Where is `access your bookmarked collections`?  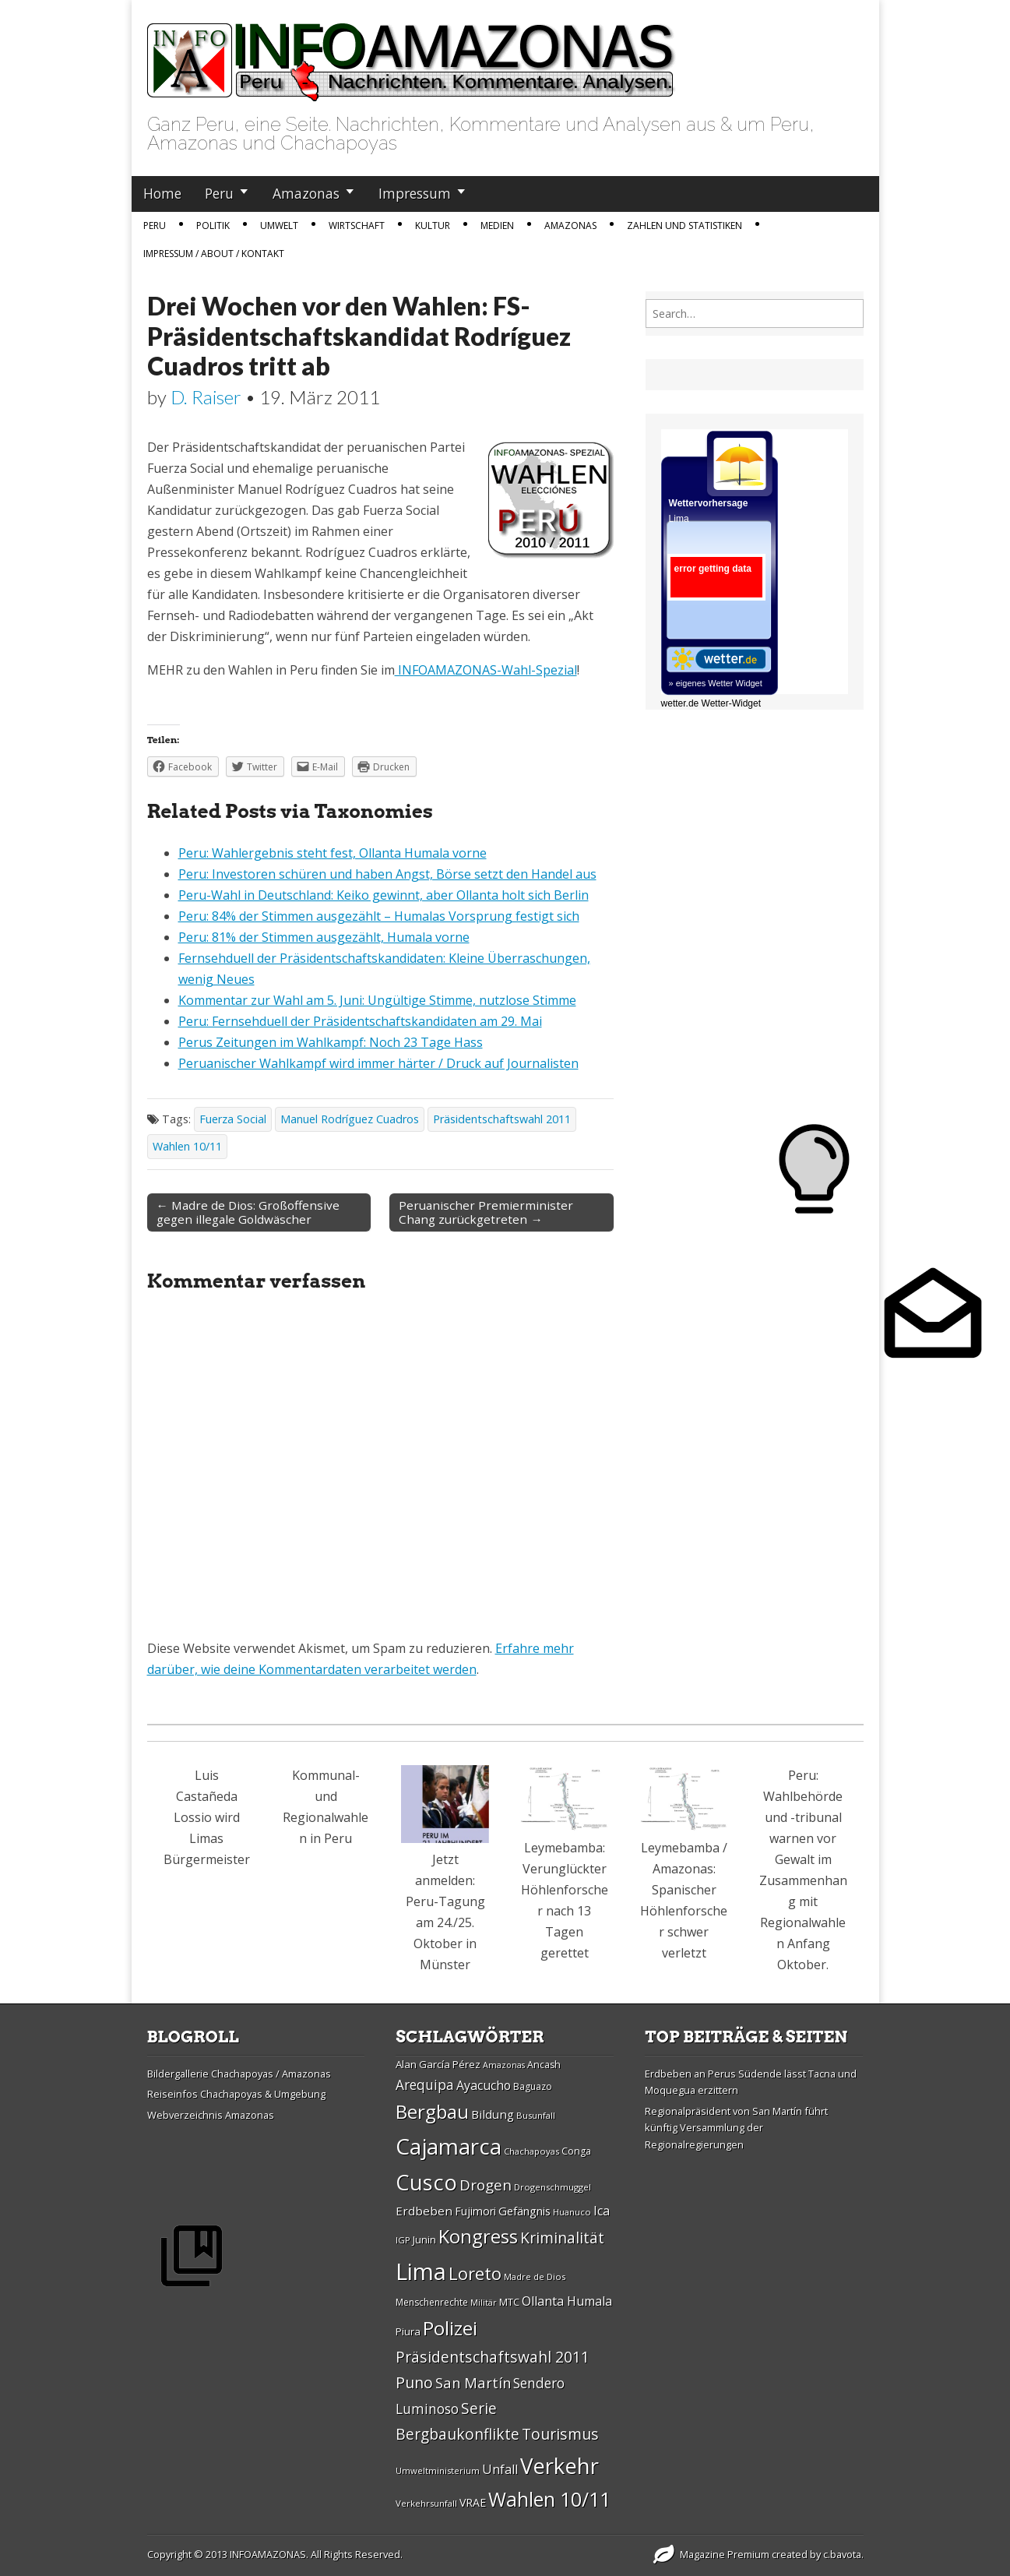 access your bookmarked collections is located at coordinates (192, 2256).